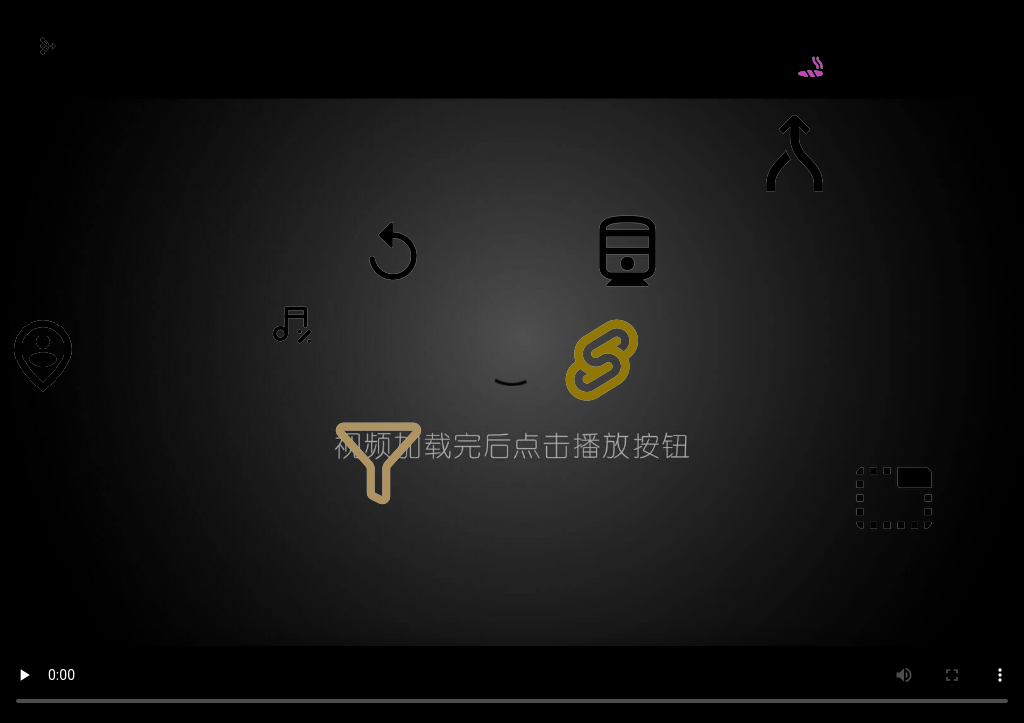 Image resolution: width=1024 pixels, height=723 pixels. What do you see at coordinates (43, 356) in the screenshot?
I see `view someone's current location` at bounding box center [43, 356].